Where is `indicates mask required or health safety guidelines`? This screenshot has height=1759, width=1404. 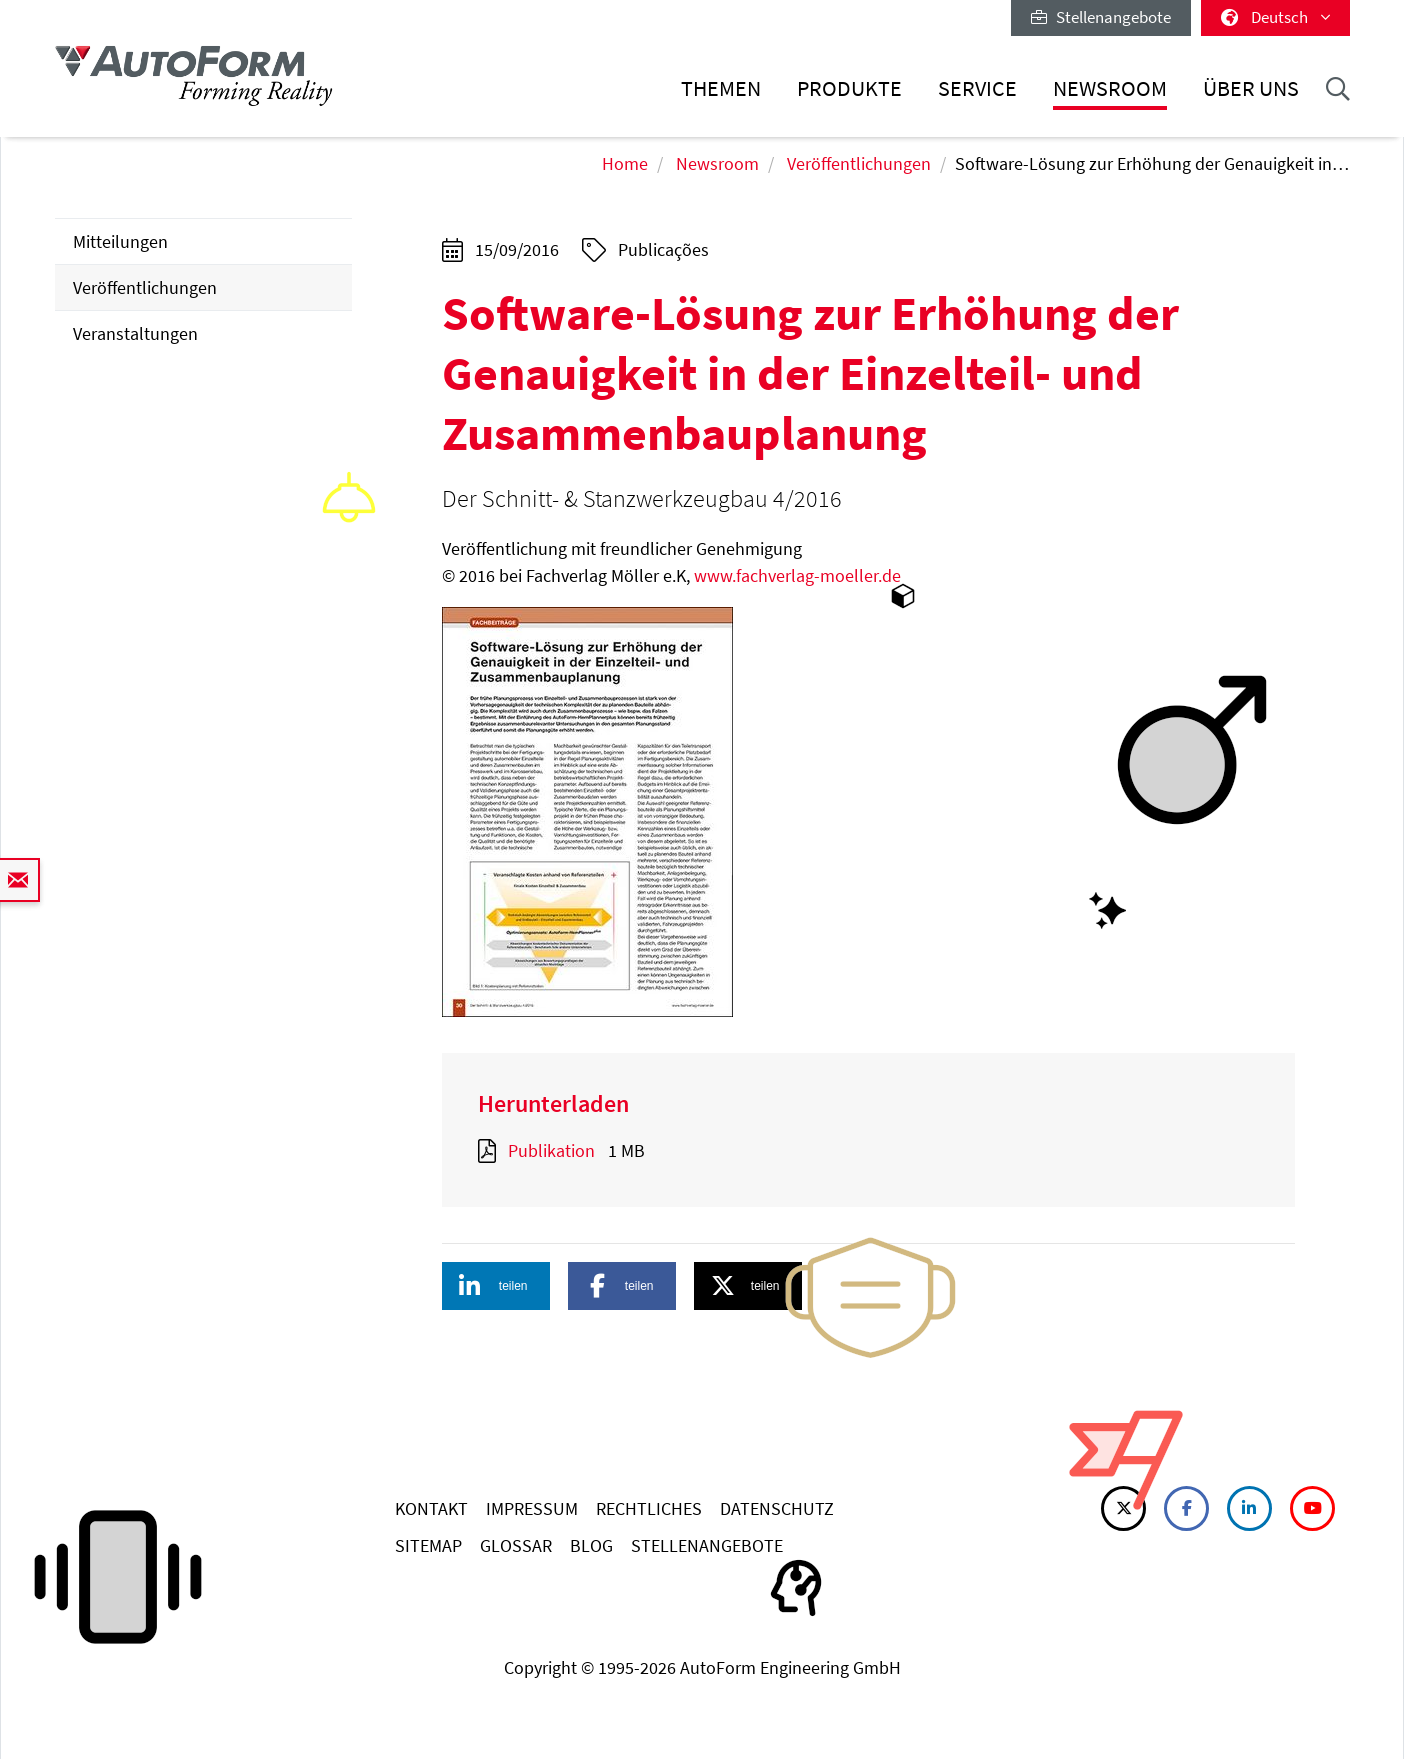
indicates mask required or health safety guidelines is located at coordinates (870, 1300).